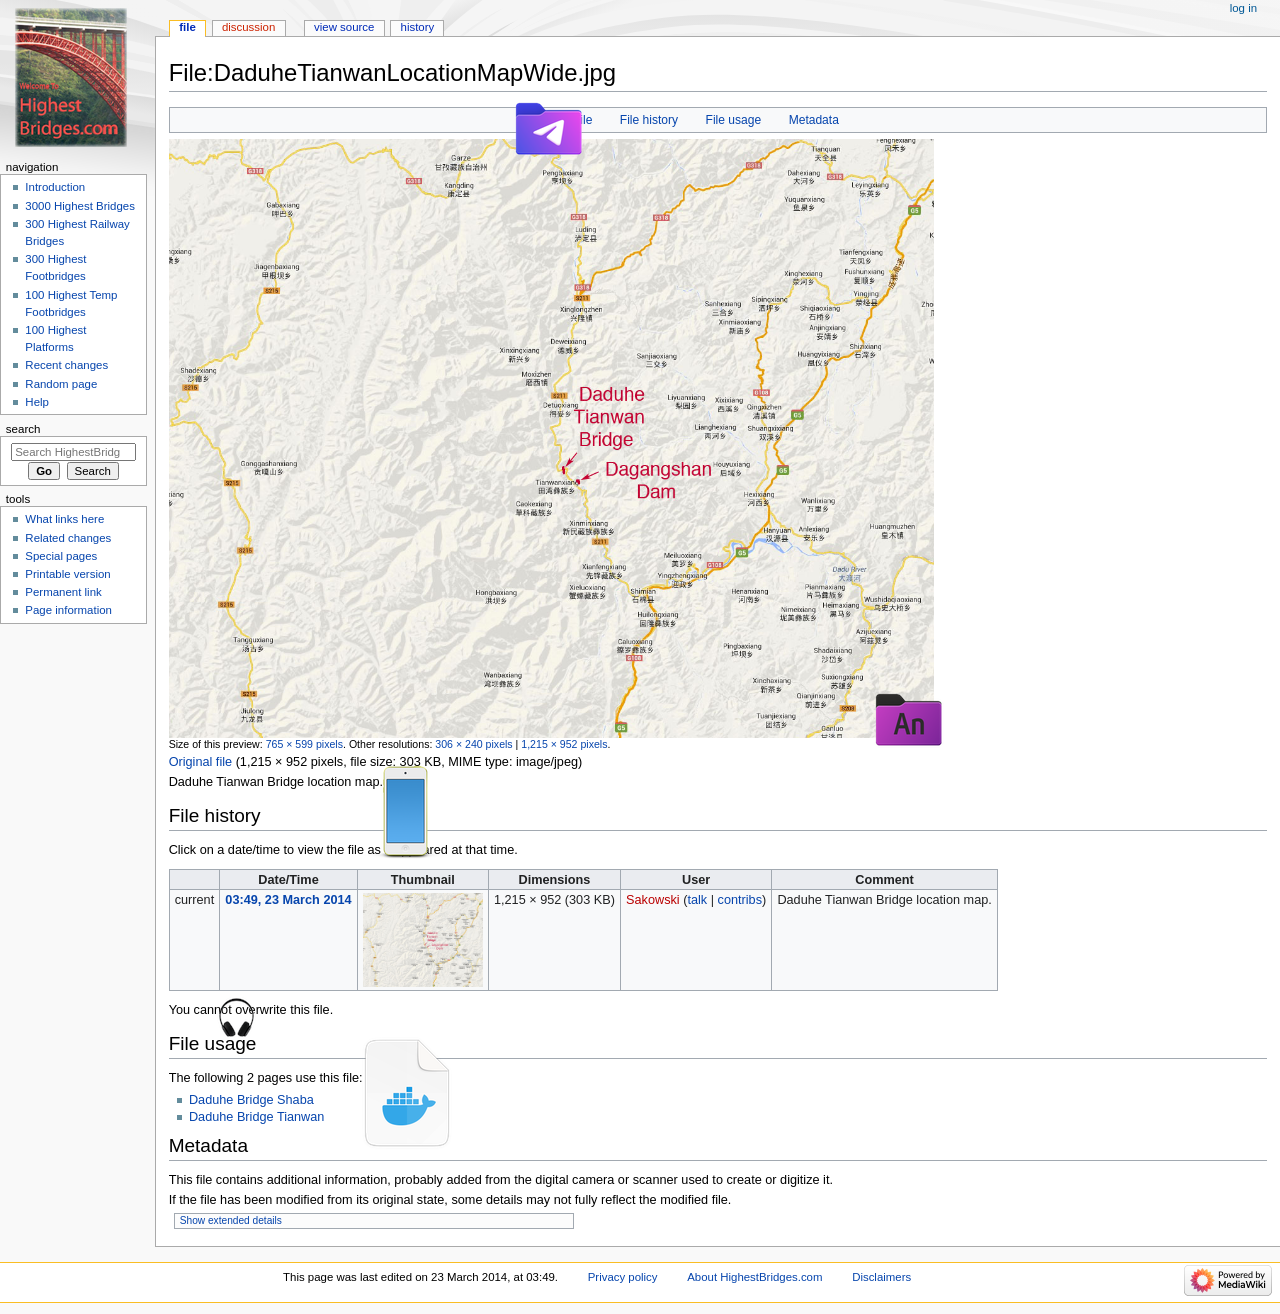 The height and width of the screenshot is (1314, 1280). Describe the element at coordinates (236, 1017) in the screenshot. I see `connect bluetooth headphones` at that location.